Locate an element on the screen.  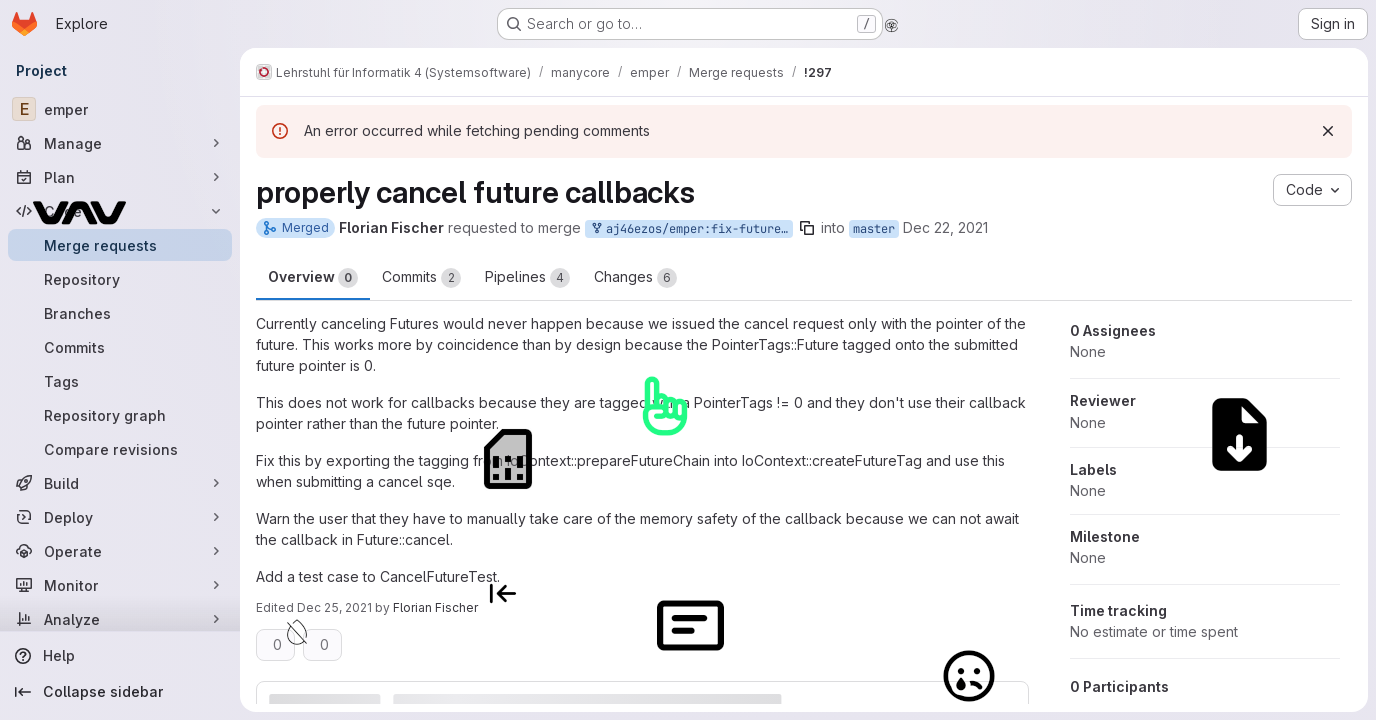
disable water or liquid detection is located at coordinates (297, 633).